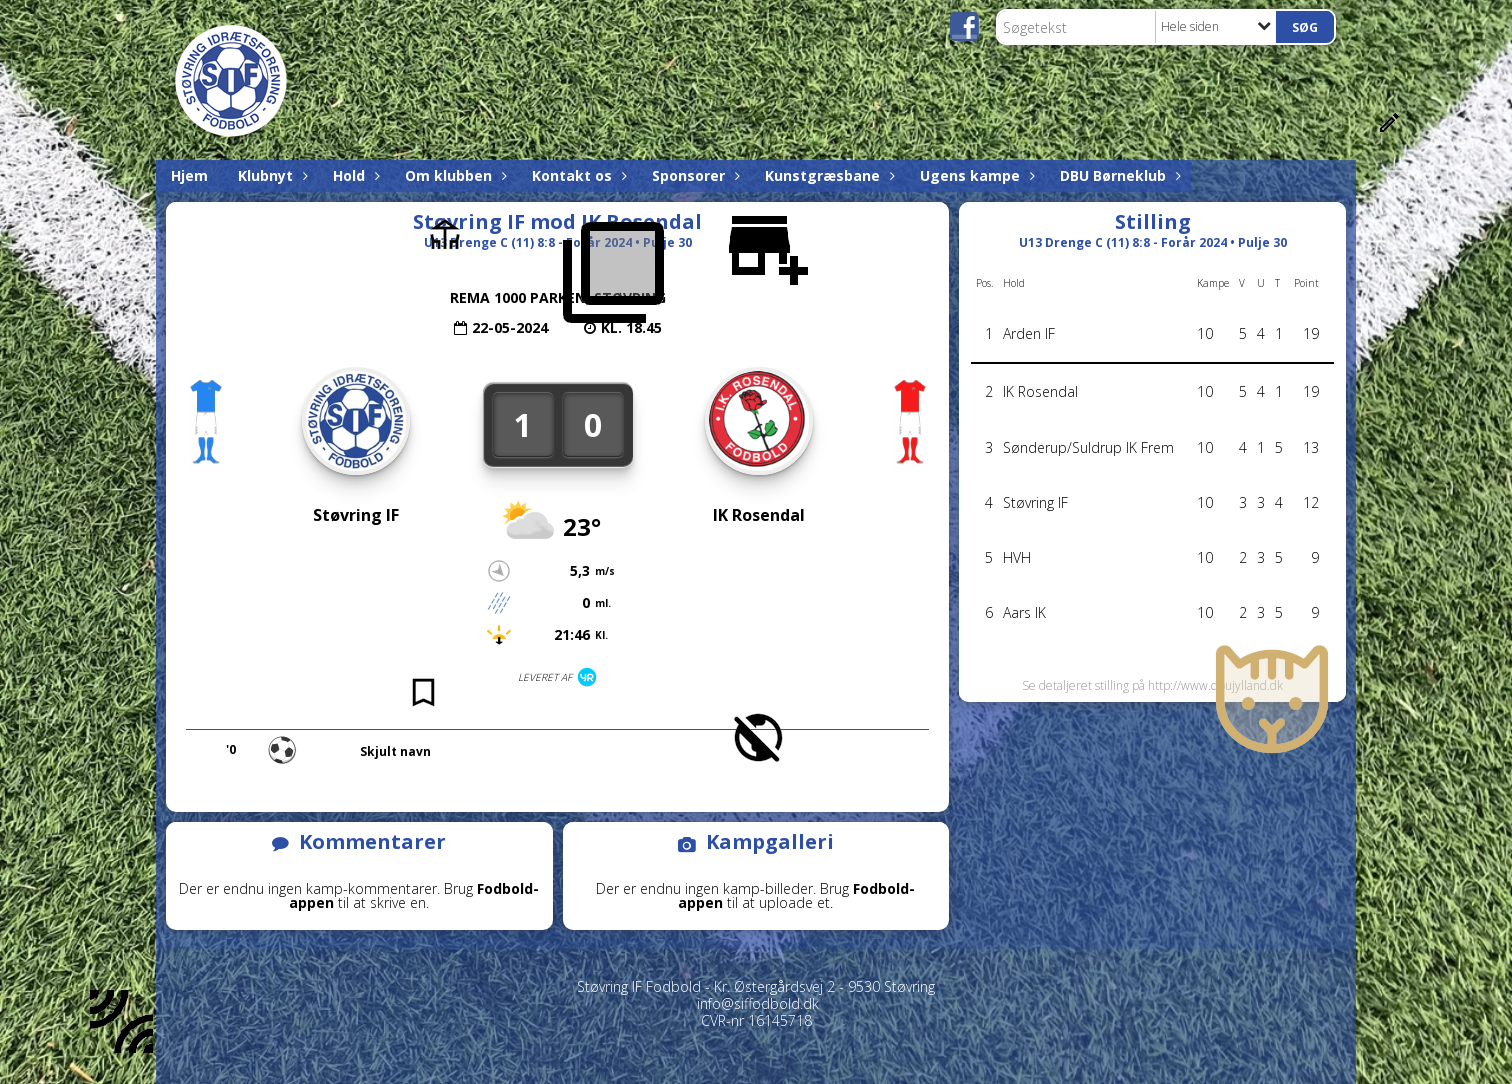  I want to click on access outdoor or patio-related features, so click(445, 234).